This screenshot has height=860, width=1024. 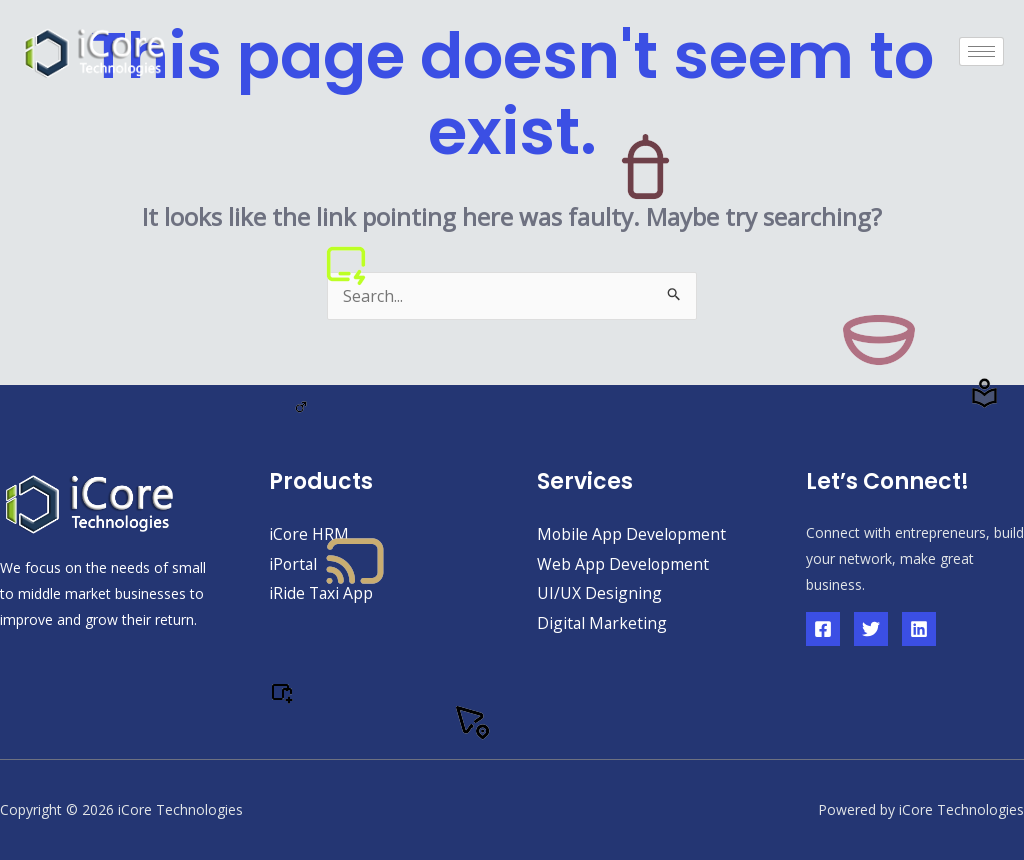 I want to click on pin cursor location on map, so click(x=471, y=721).